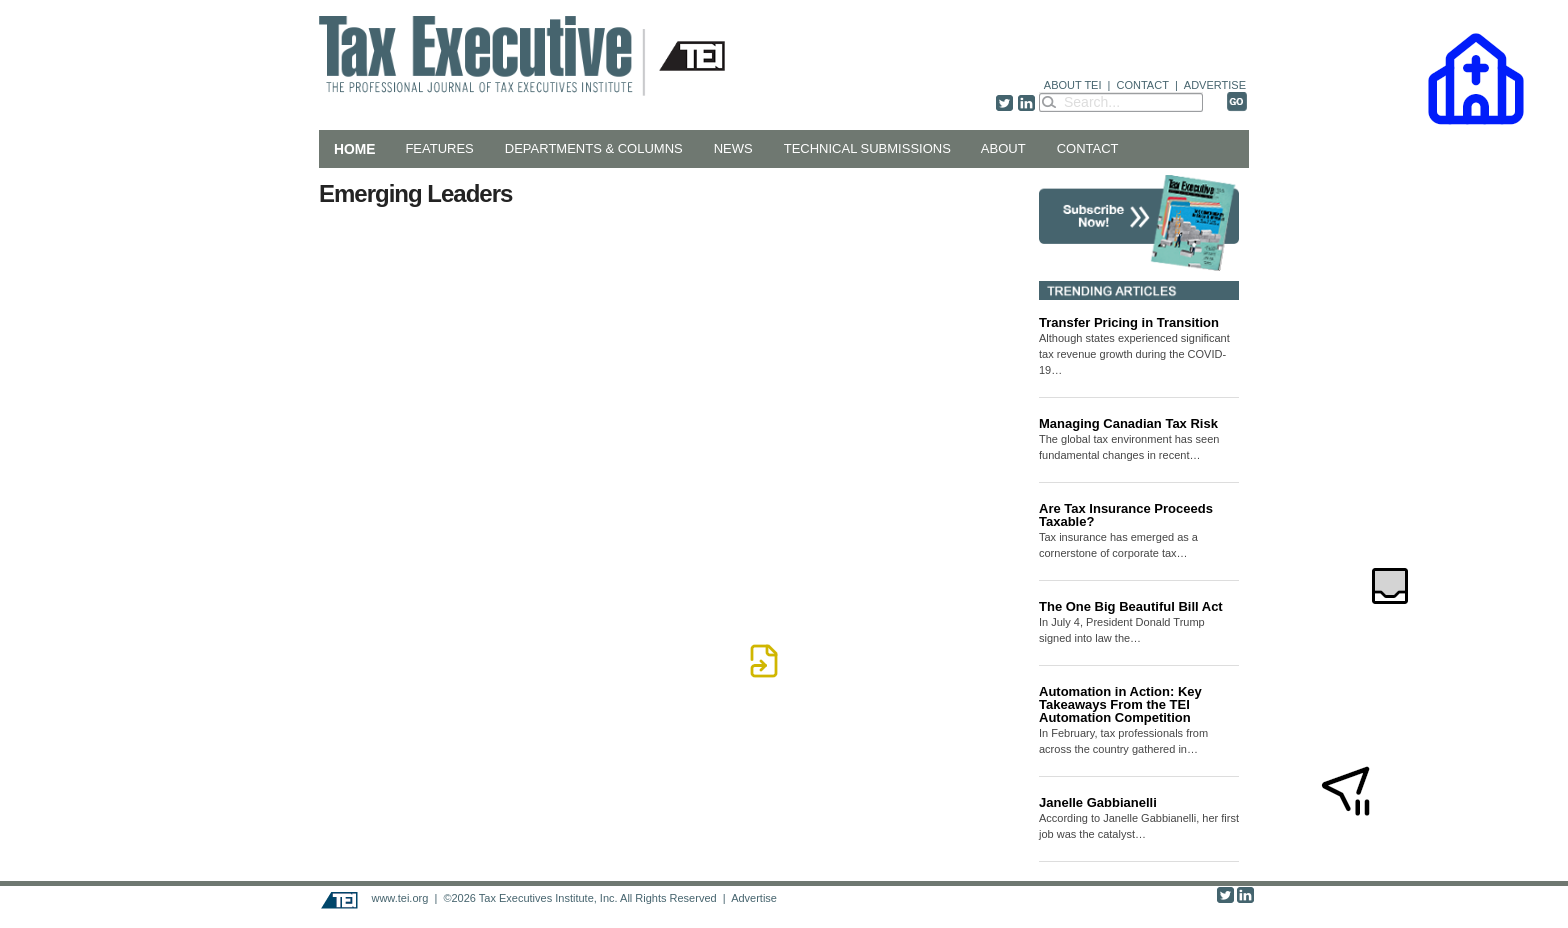  What do you see at coordinates (1390, 586) in the screenshot?
I see `view inbox or incoming items` at bounding box center [1390, 586].